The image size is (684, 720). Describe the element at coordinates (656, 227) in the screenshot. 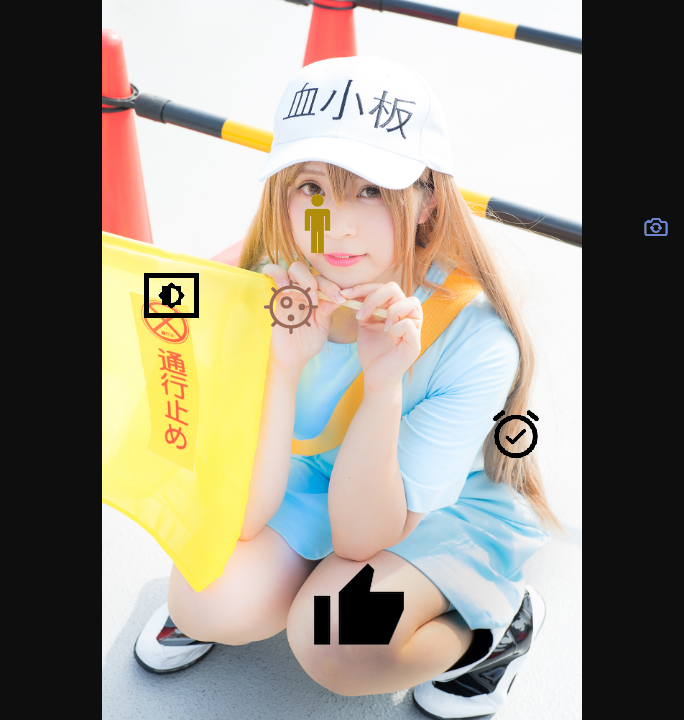

I see `switch between front and rear camera` at that location.